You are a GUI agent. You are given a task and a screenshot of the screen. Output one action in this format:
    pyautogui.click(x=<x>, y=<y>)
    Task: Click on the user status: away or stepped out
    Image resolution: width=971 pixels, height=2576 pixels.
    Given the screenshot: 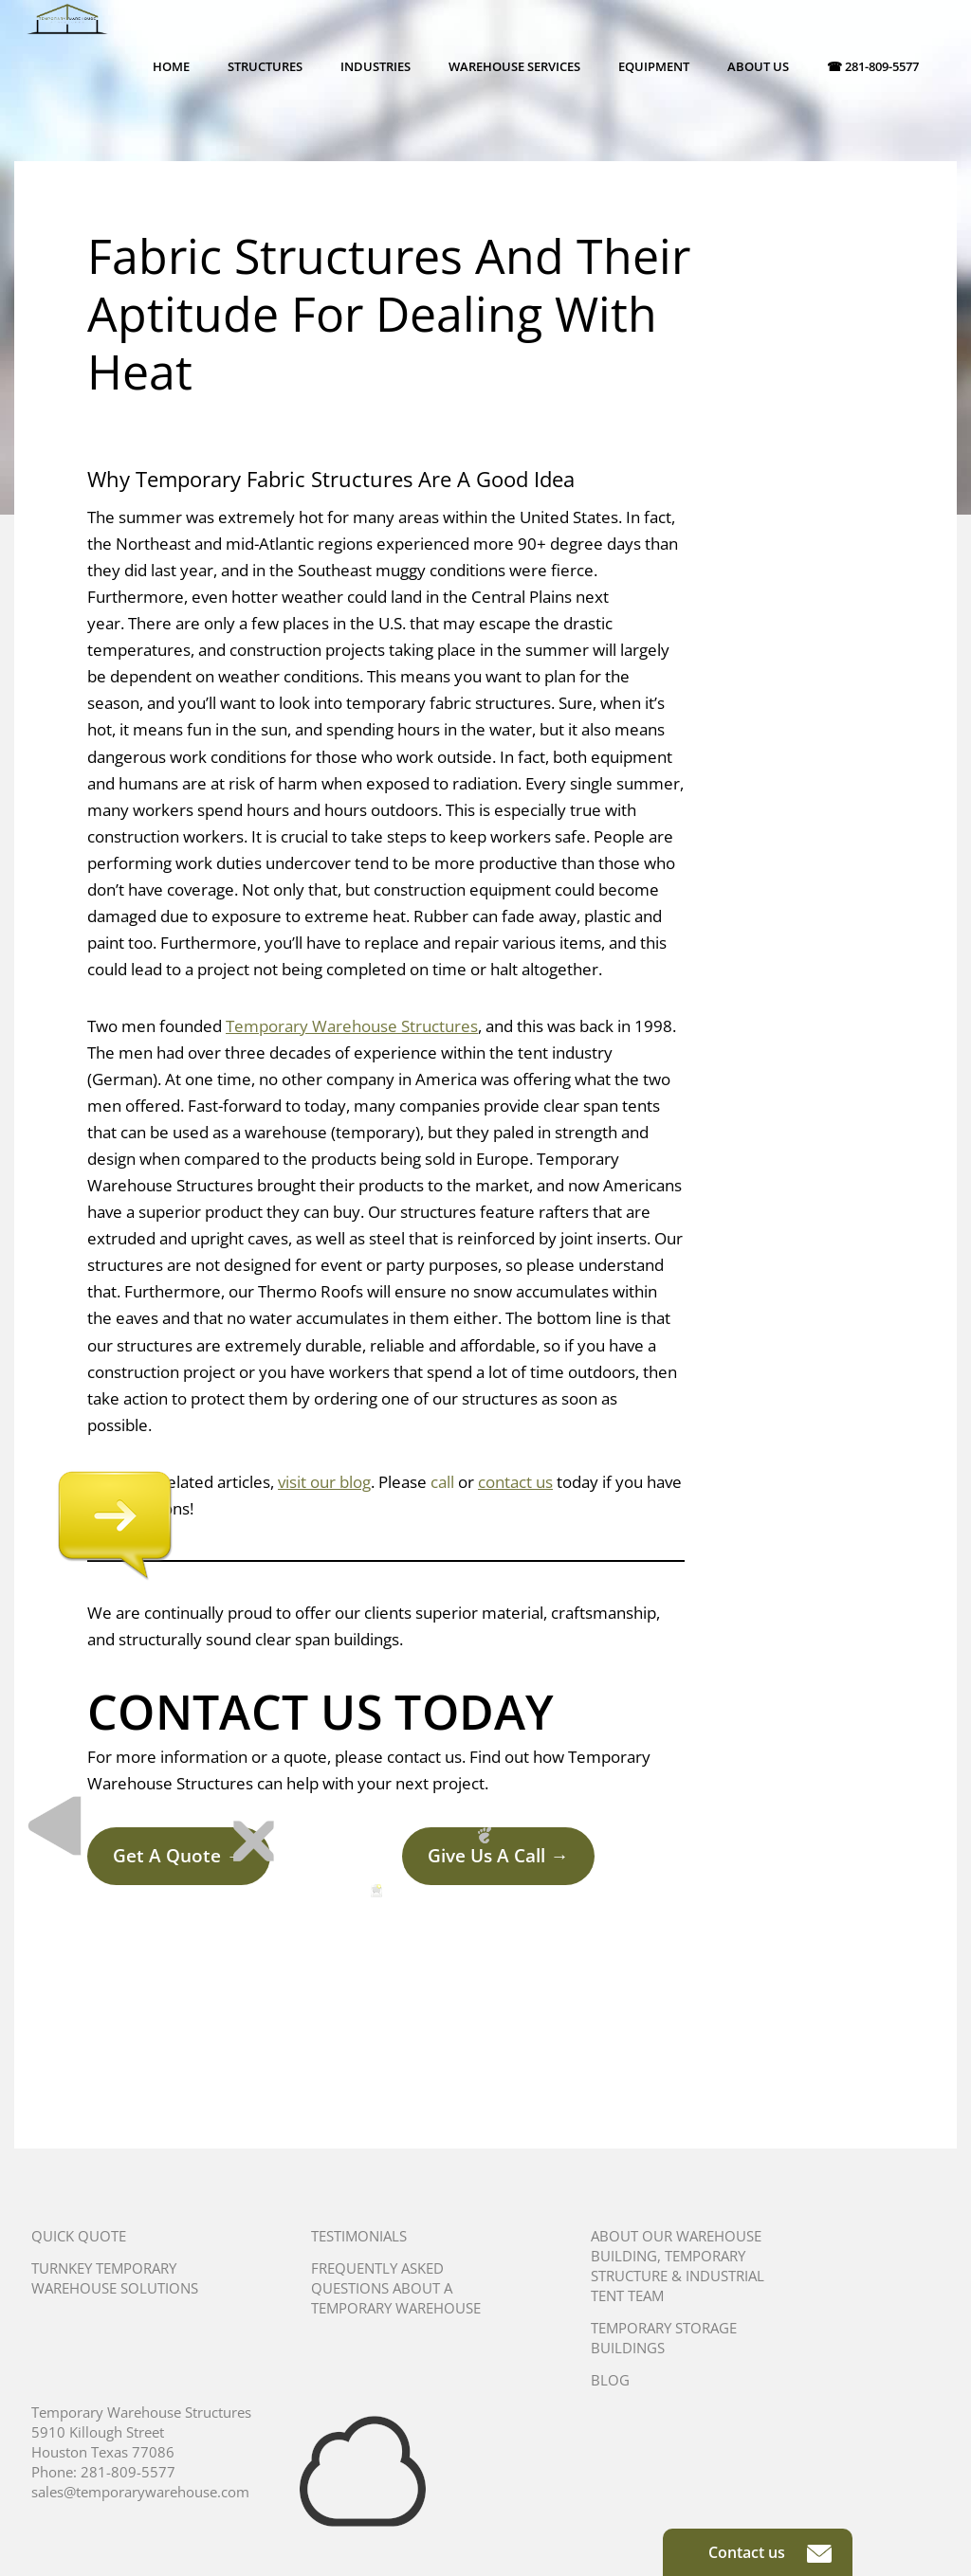 What is the action you would take?
    pyautogui.click(x=116, y=1524)
    